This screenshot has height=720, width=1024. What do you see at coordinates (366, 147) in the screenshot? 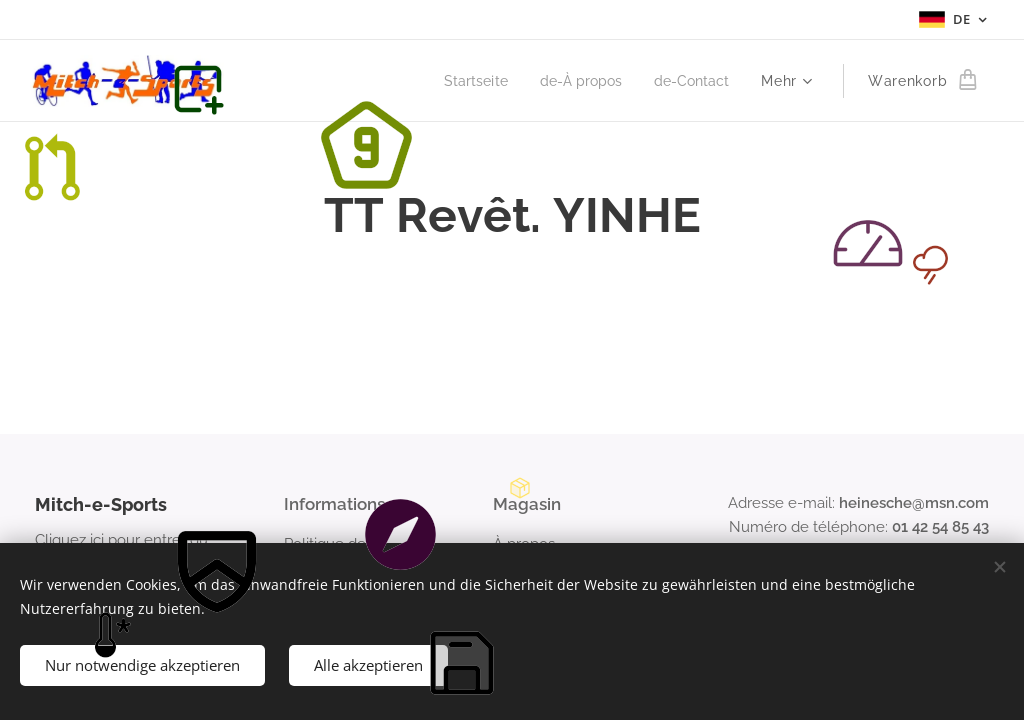
I see `indicates step 9 in a multi-step process` at bounding box center [366, 147].